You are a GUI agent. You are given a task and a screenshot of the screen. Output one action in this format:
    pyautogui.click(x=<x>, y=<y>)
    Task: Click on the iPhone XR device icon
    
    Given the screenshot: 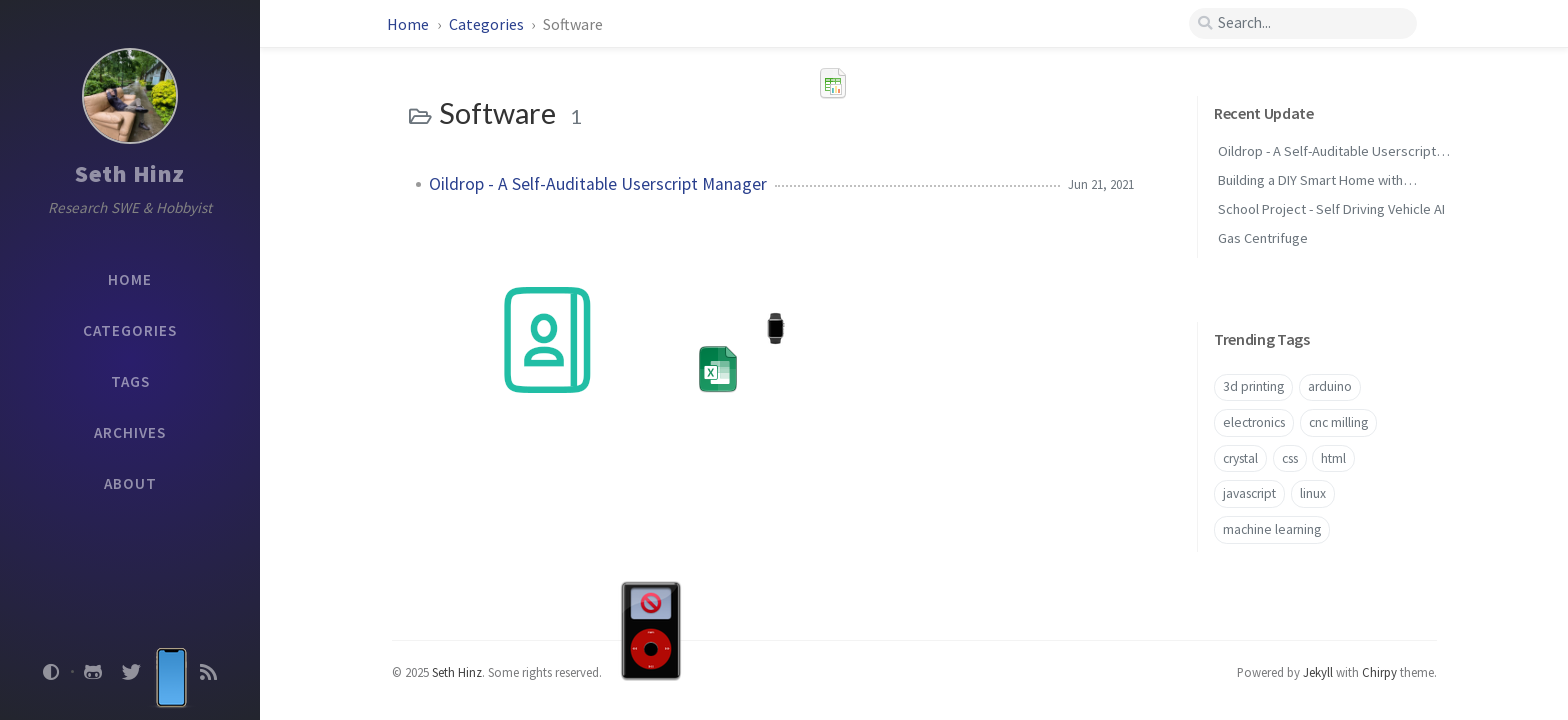 What is the action you would take?
    pyautogui.click(x=171, y=678)
    